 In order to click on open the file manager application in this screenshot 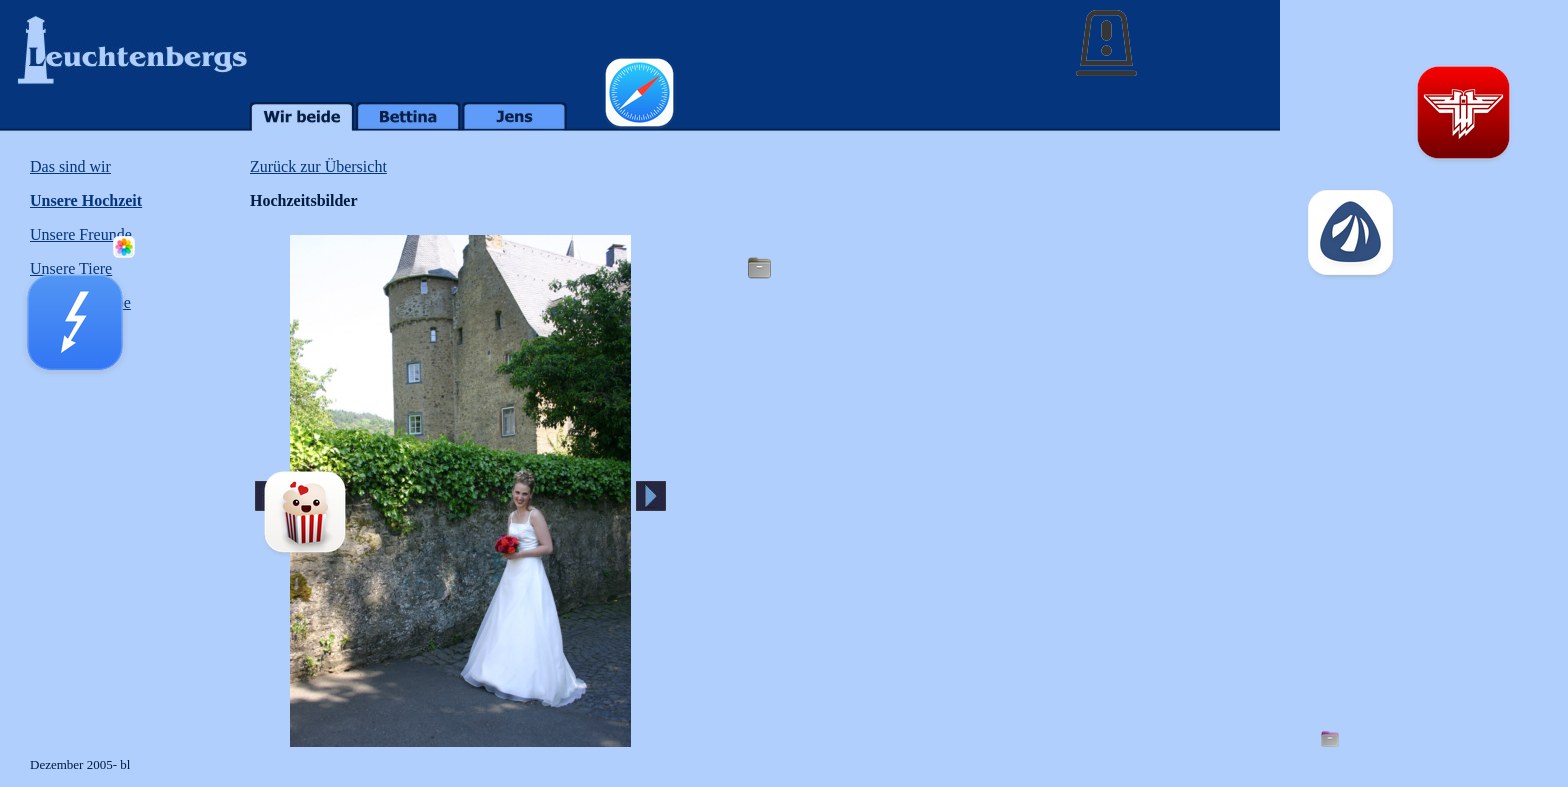, I will do `click(1330, 739)`.